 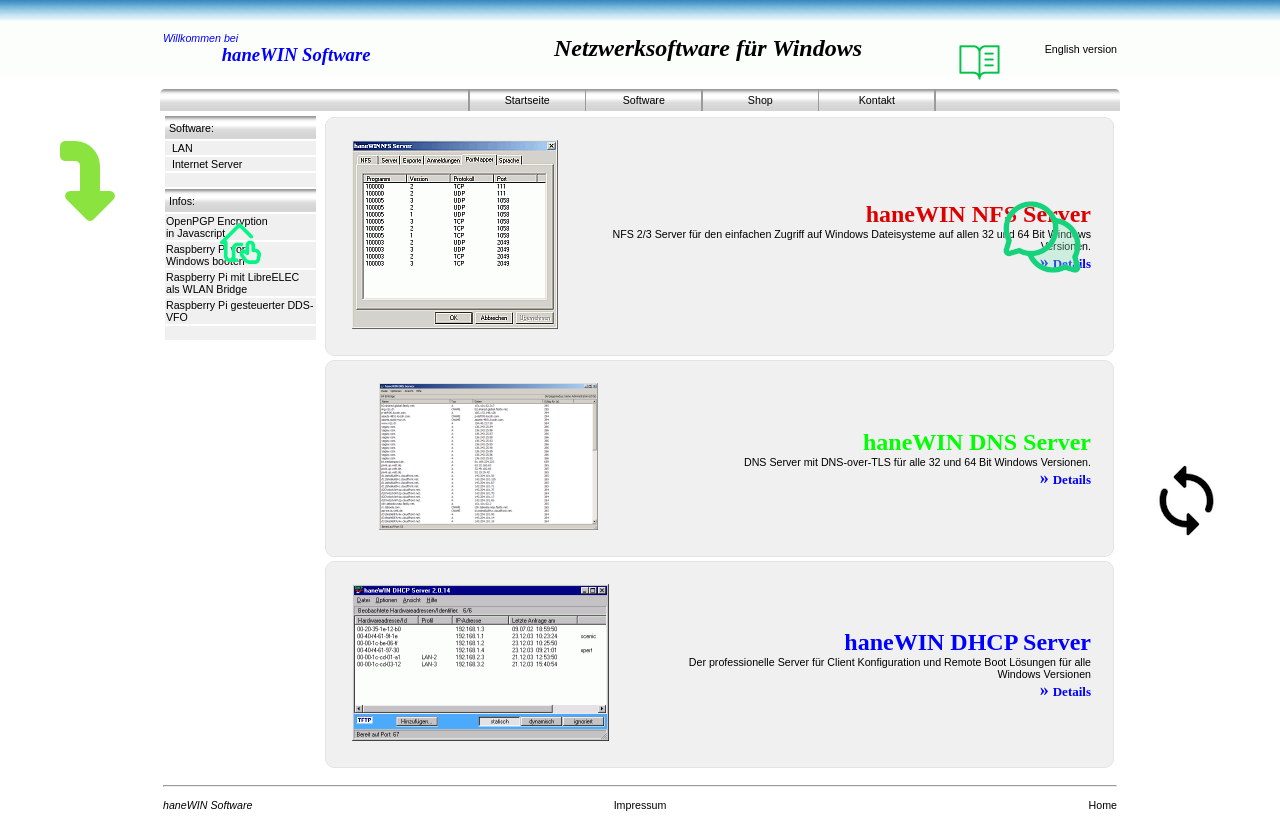 I want to click on access home care or support services, so click(x=239, y=242).